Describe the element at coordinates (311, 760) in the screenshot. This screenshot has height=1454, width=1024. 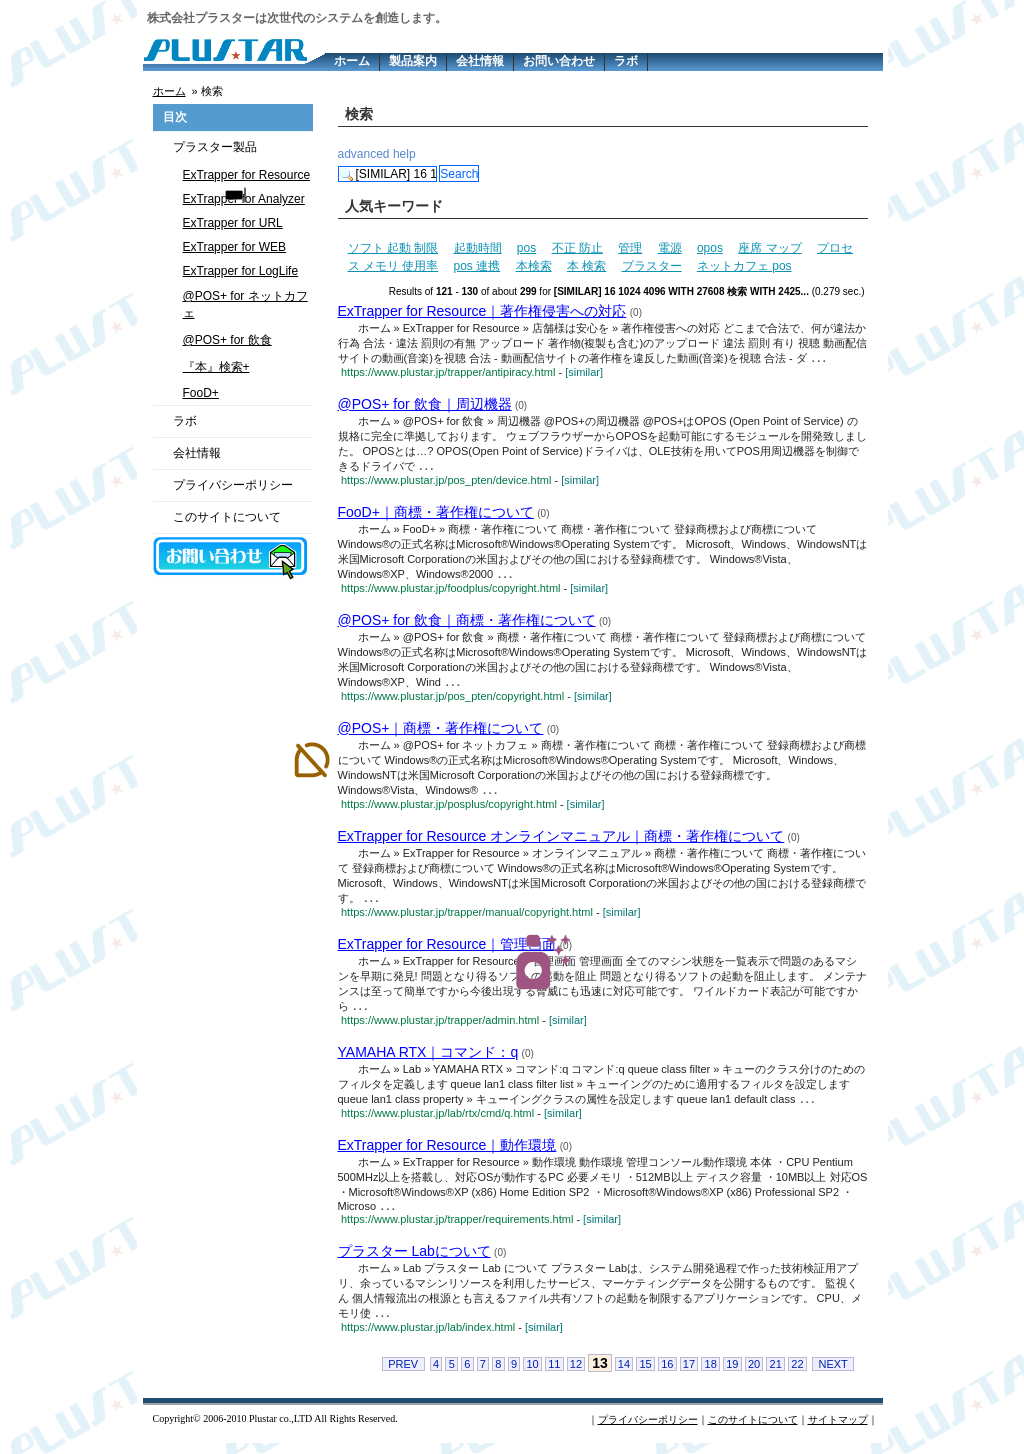
I see `mute or disable chat notifications` at that location.